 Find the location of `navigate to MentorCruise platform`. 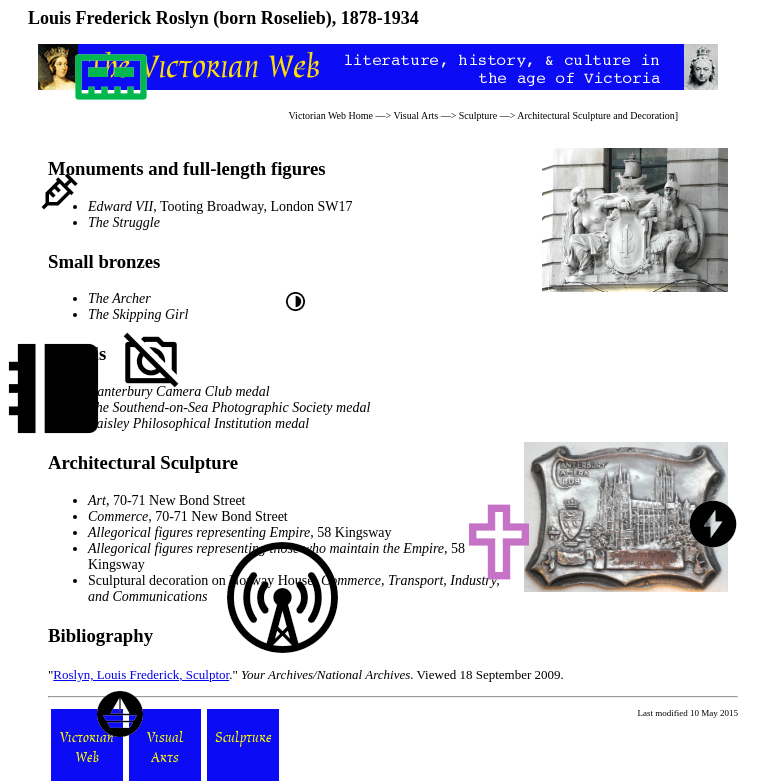

navigate to MentorCruise platform is located at coordinates (120, 714).